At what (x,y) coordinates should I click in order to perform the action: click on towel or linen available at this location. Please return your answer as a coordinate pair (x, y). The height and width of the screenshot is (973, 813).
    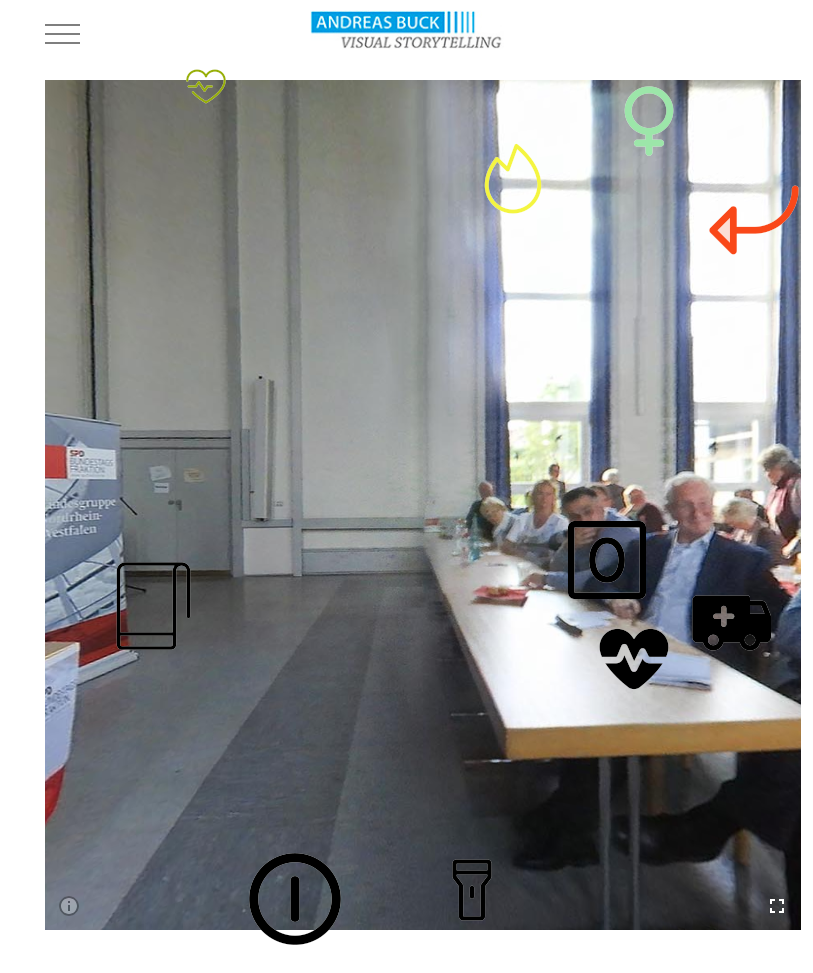
    Looking at the image, I should click on (150, 606).